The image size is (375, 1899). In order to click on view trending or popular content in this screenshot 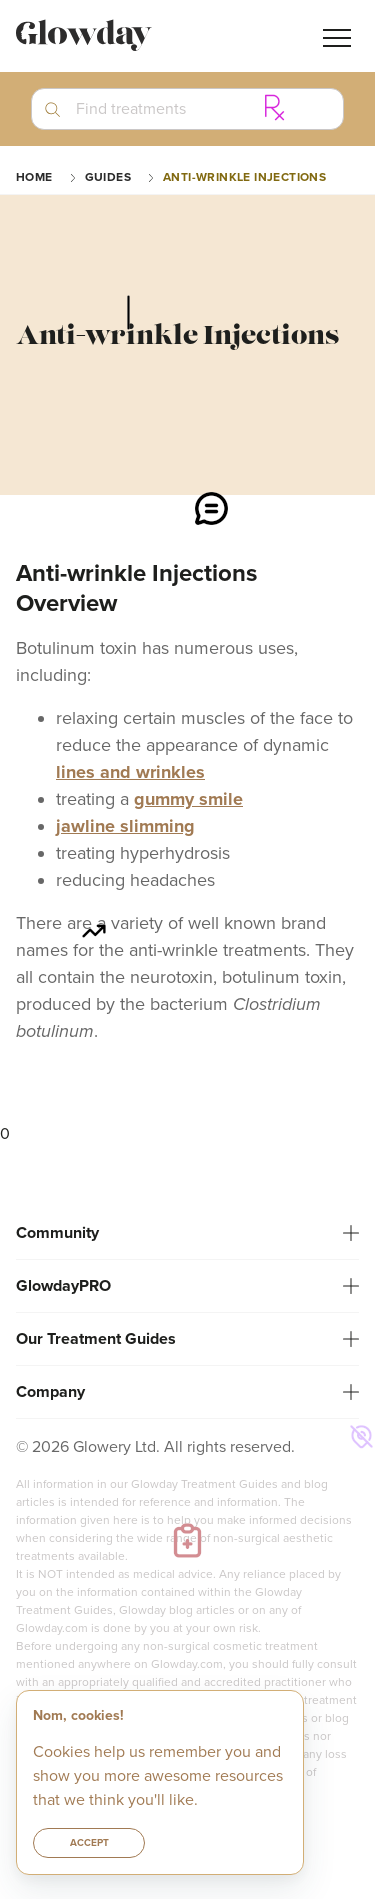, I will do `click(94, 931)`.